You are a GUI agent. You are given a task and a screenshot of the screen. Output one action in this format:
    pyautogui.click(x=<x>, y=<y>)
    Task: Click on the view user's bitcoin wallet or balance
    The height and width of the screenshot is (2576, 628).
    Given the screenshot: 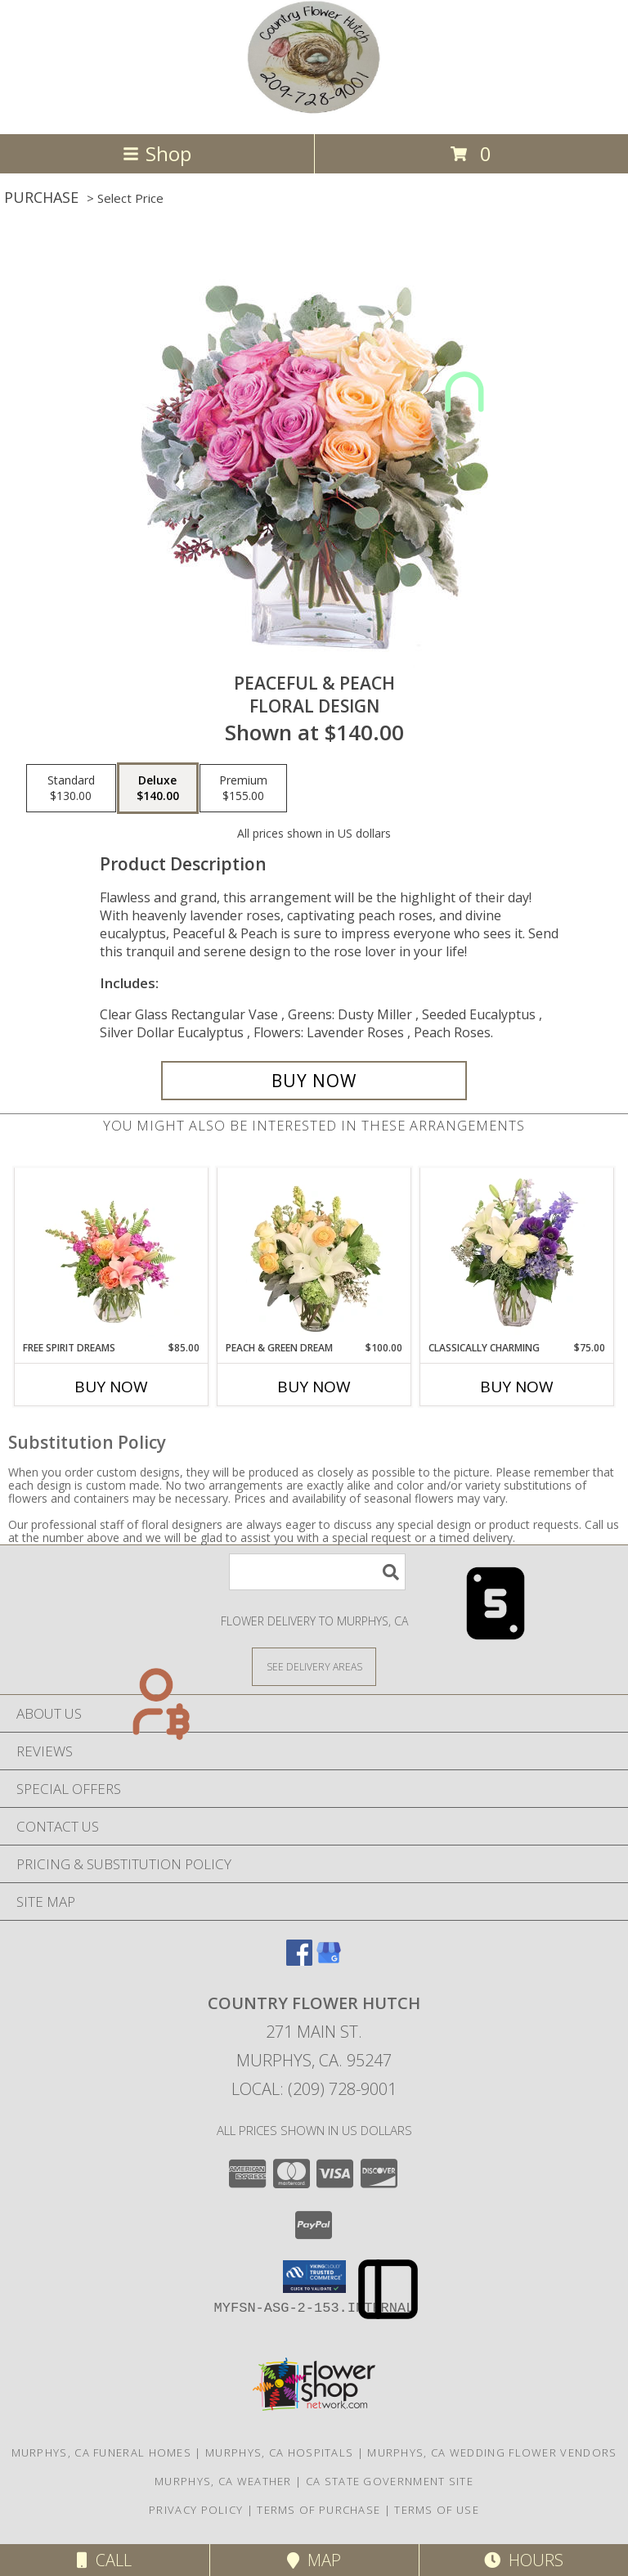 What is the action you would take?
    pyautogui.click(x=156, y=1702)
    